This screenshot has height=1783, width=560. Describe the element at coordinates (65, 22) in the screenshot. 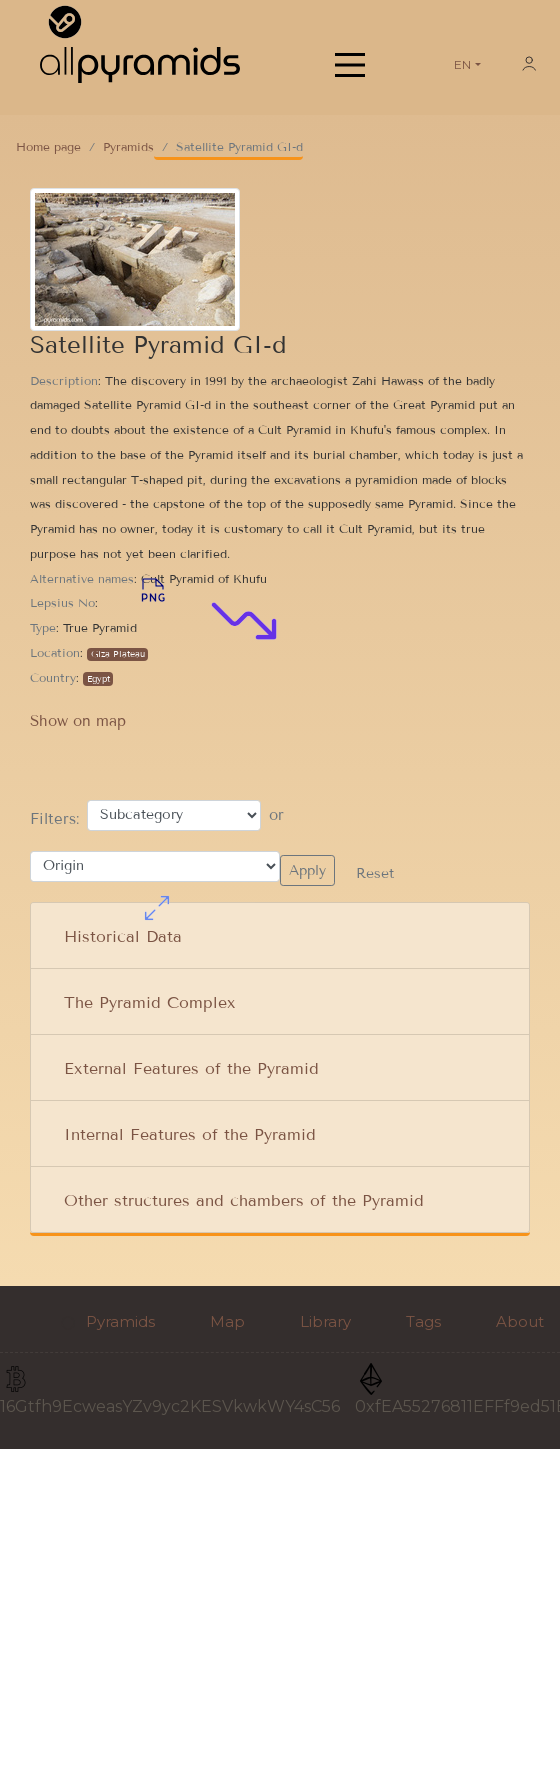

I see `open the Steam gaming platform` at that location.